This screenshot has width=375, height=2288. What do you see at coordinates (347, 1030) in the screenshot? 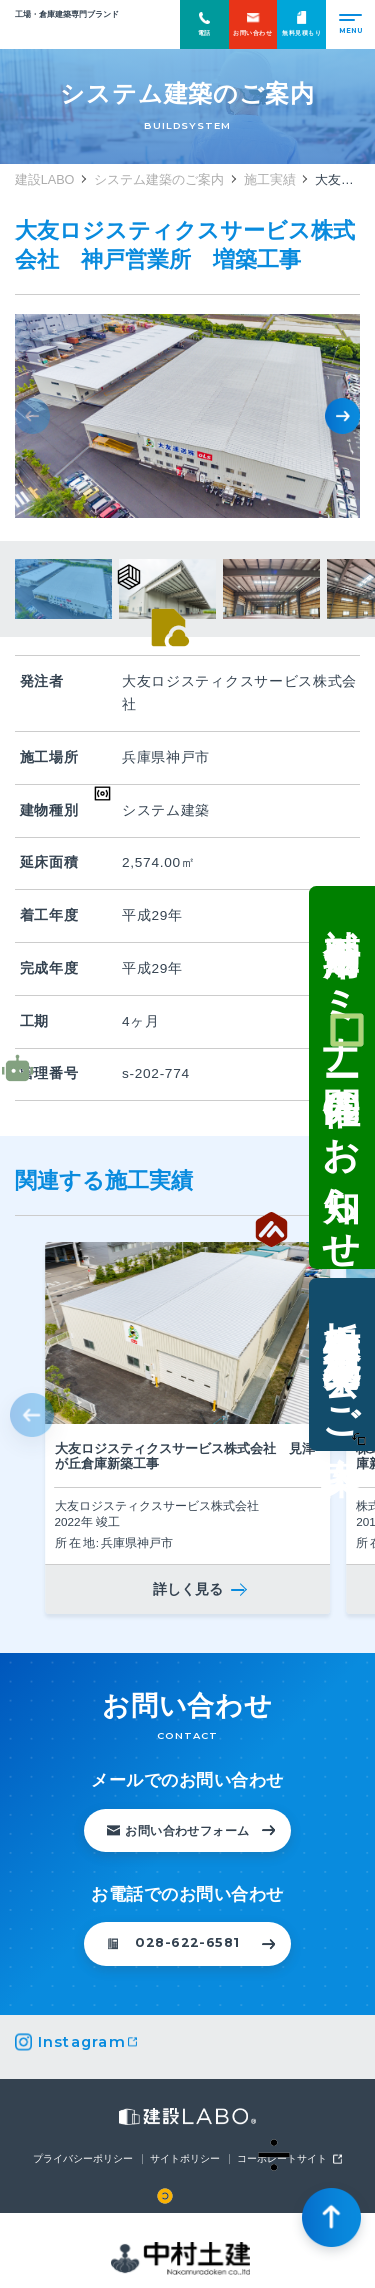
I see `stop media playback` at bounding box center [347, 1030].